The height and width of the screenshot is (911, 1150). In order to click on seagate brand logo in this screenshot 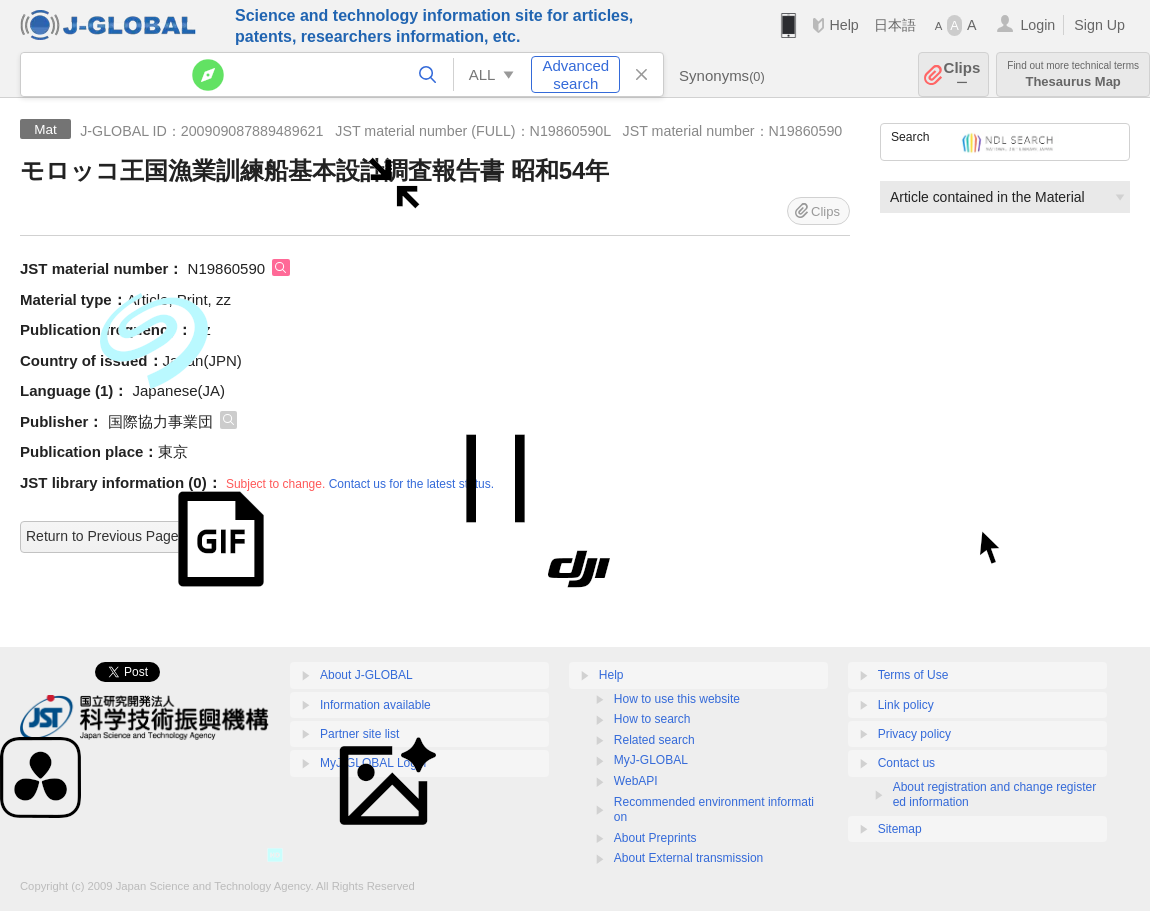, I will do `click(154, 341)`.